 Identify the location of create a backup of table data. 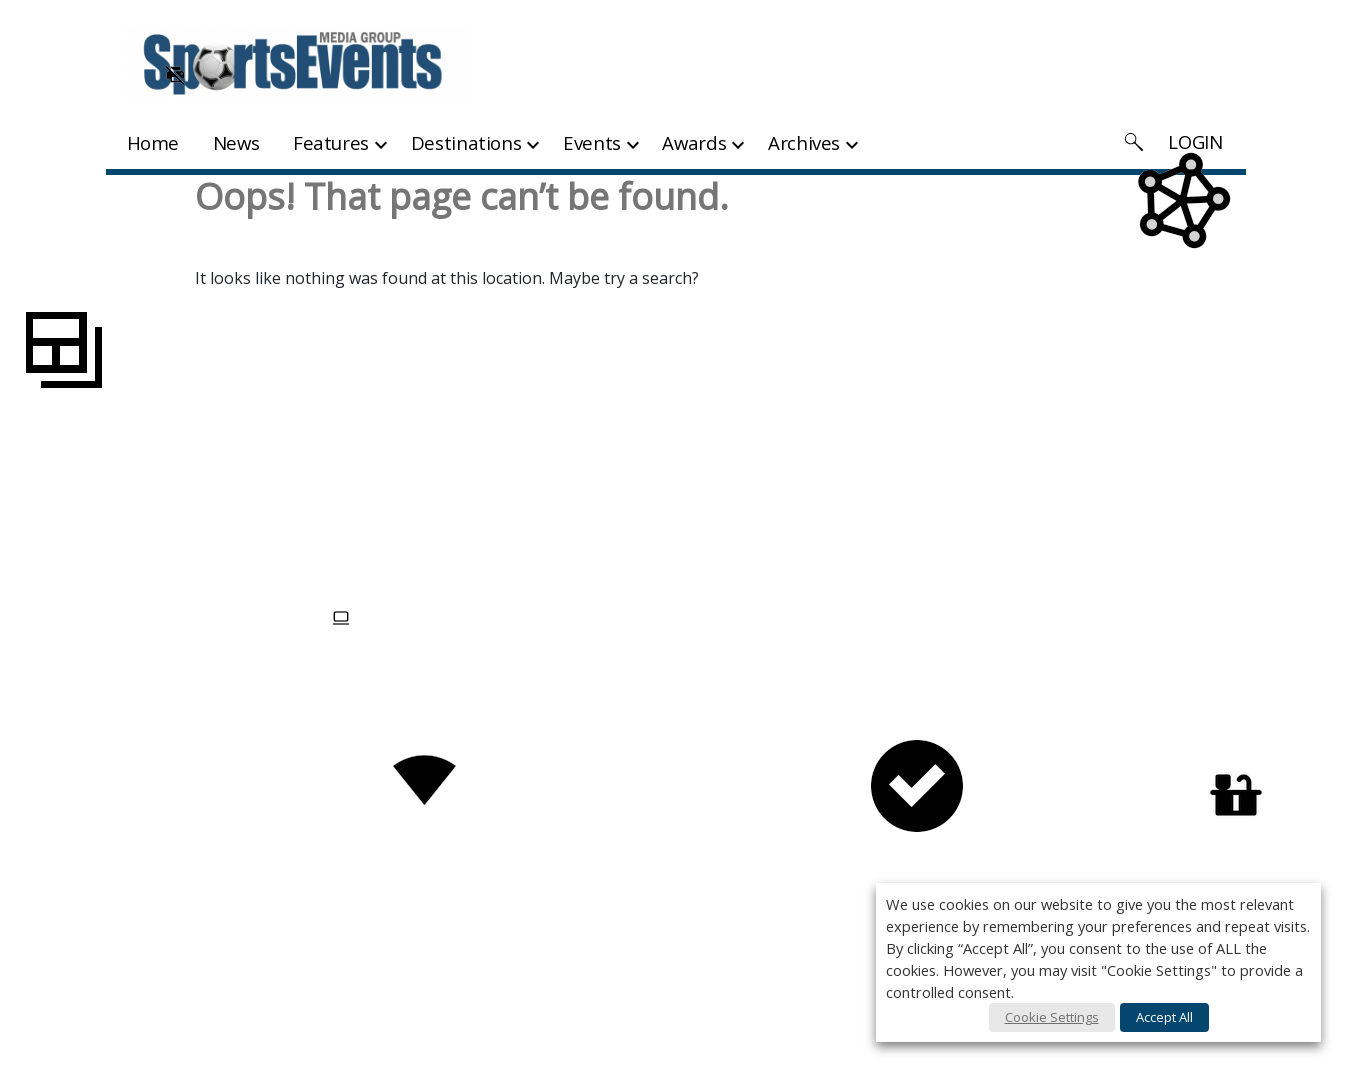
(64, 350).